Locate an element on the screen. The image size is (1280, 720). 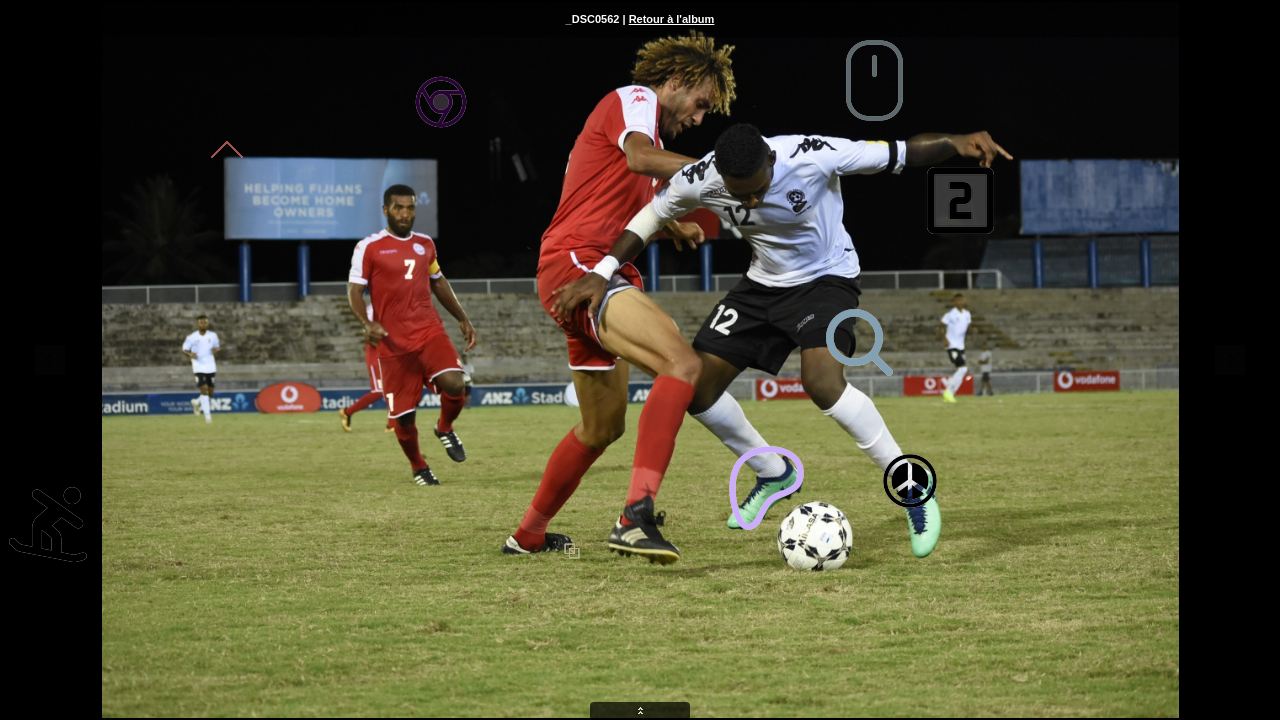
collapse an expanded section is located at coordinates (227, 151).